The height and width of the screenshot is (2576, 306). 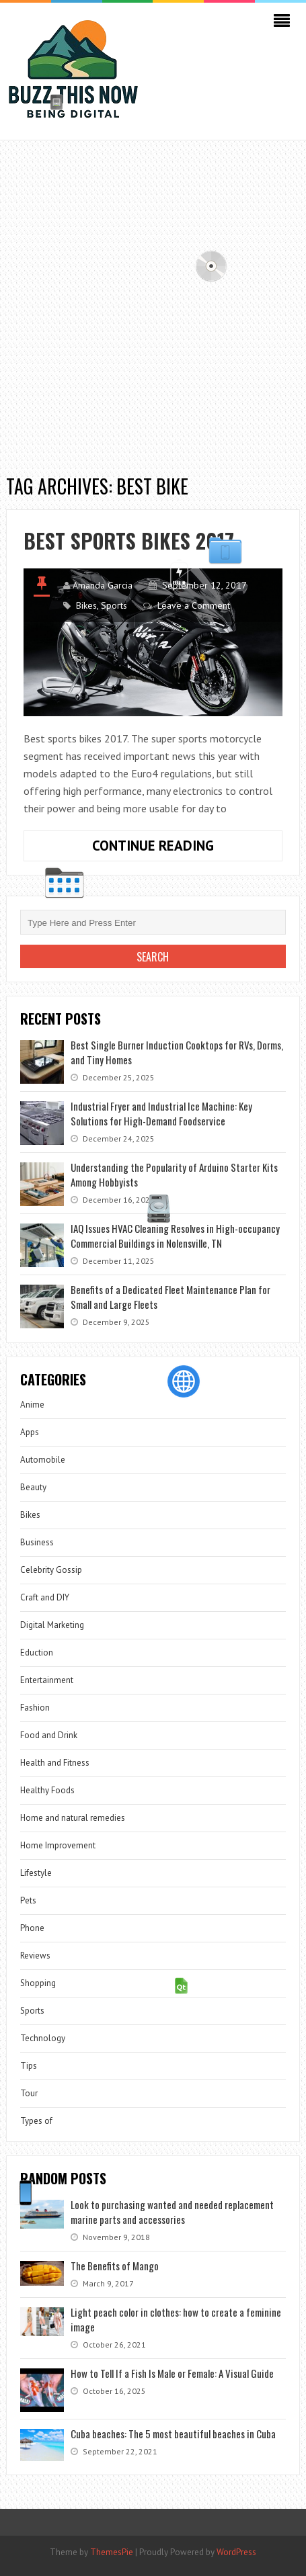 What do you see at coordinates (159, 1209) in the screenshot?
I see `access multiple connected storage drives` at bounding box center [159, 1209].